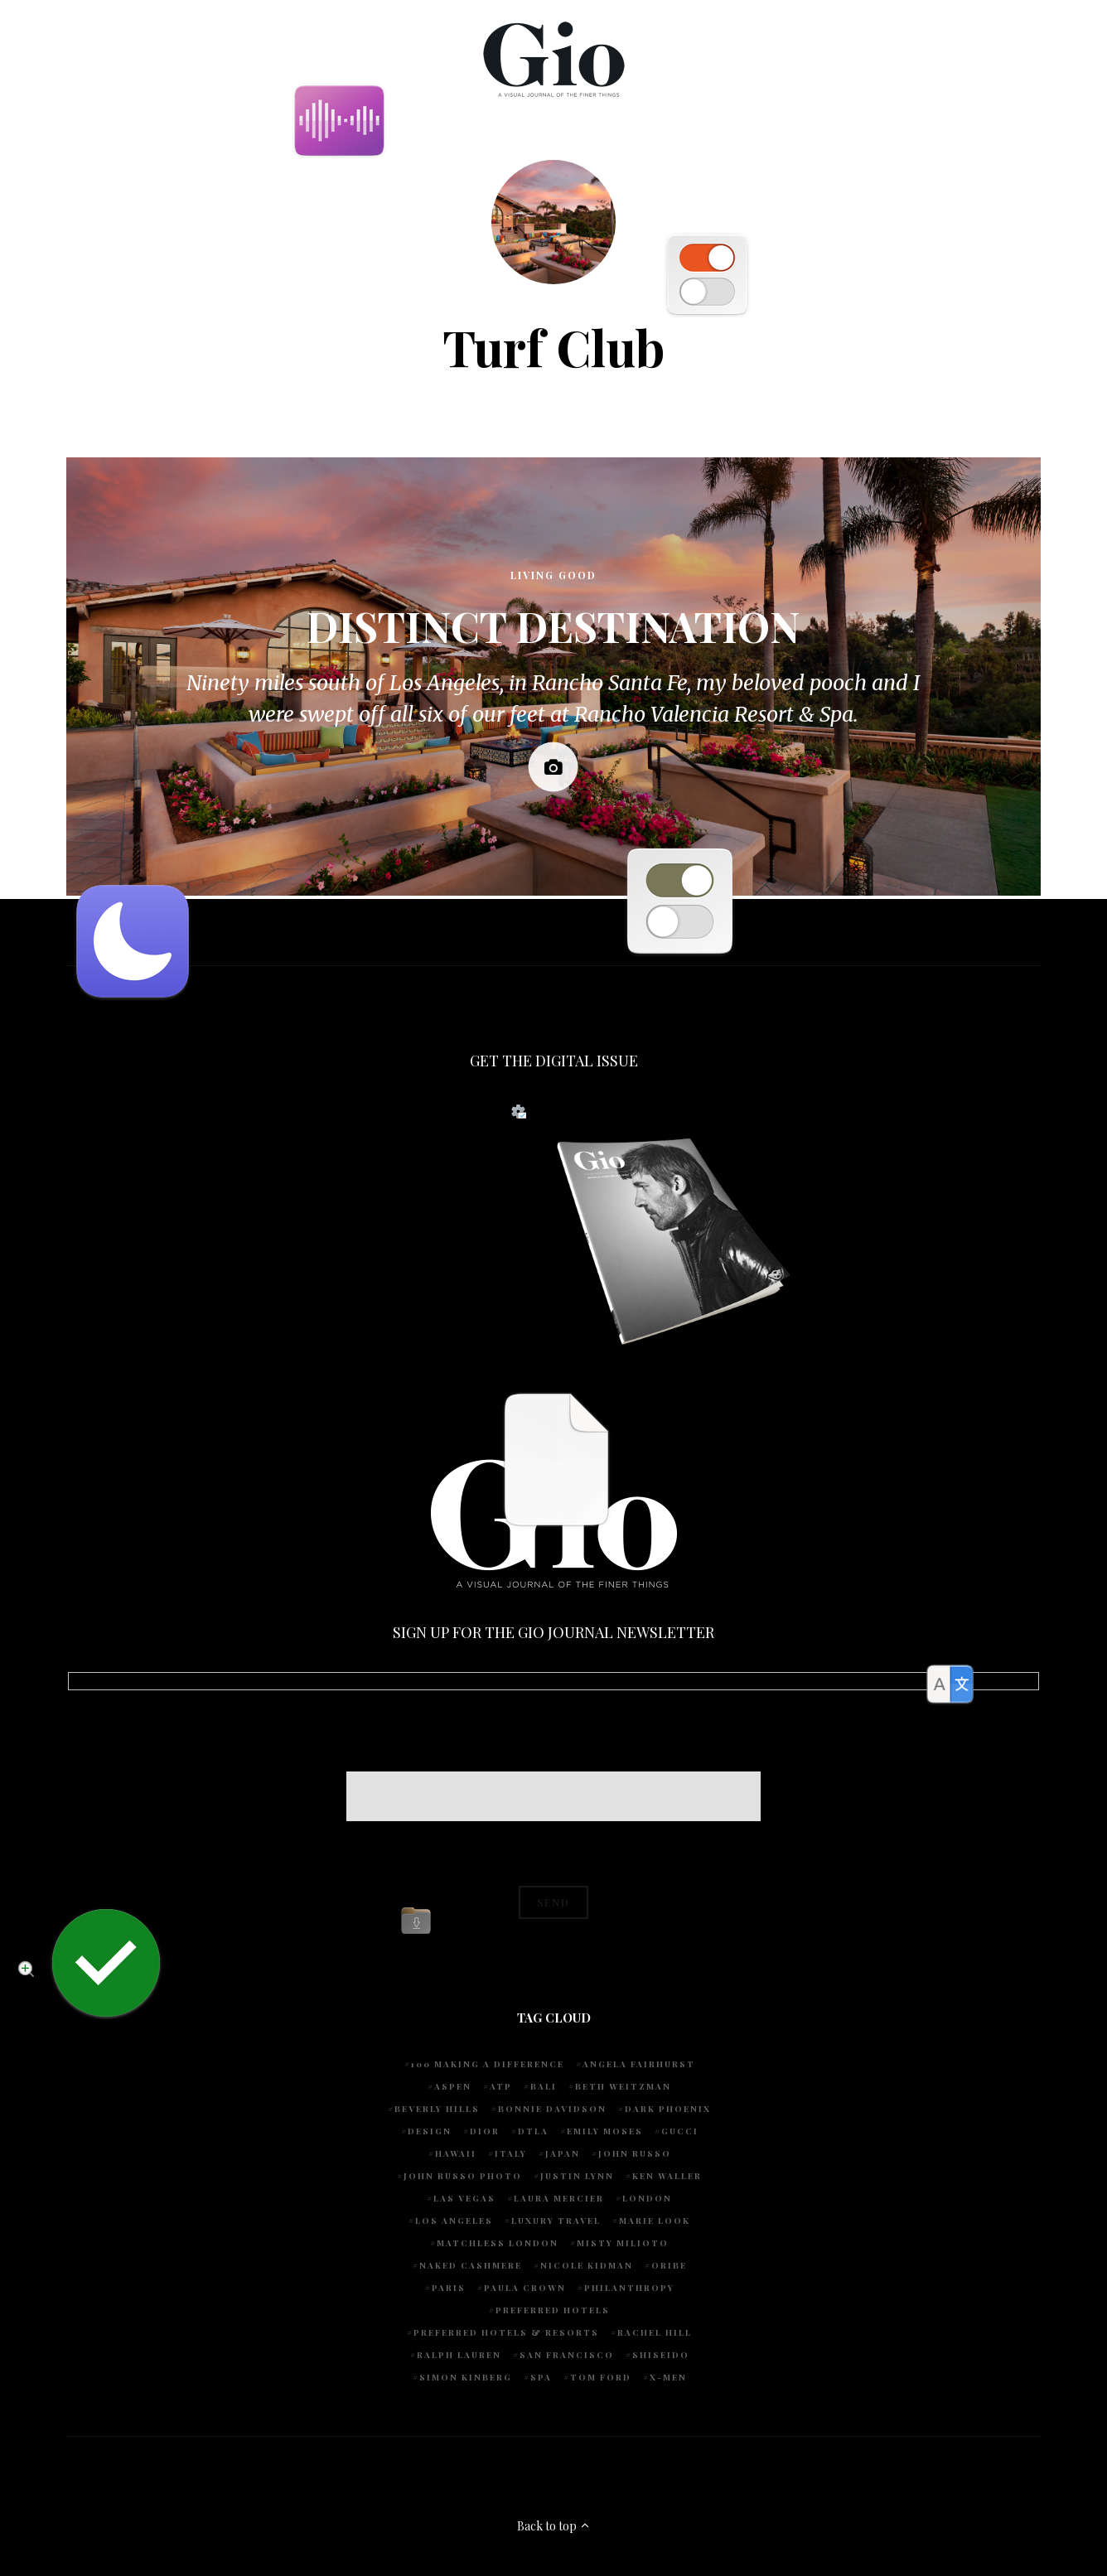 The image size is (1107, 2576). Describe the element at coordinates (106, 1963) in the screenshot. I see `indicates a selected or checked item` at that location.